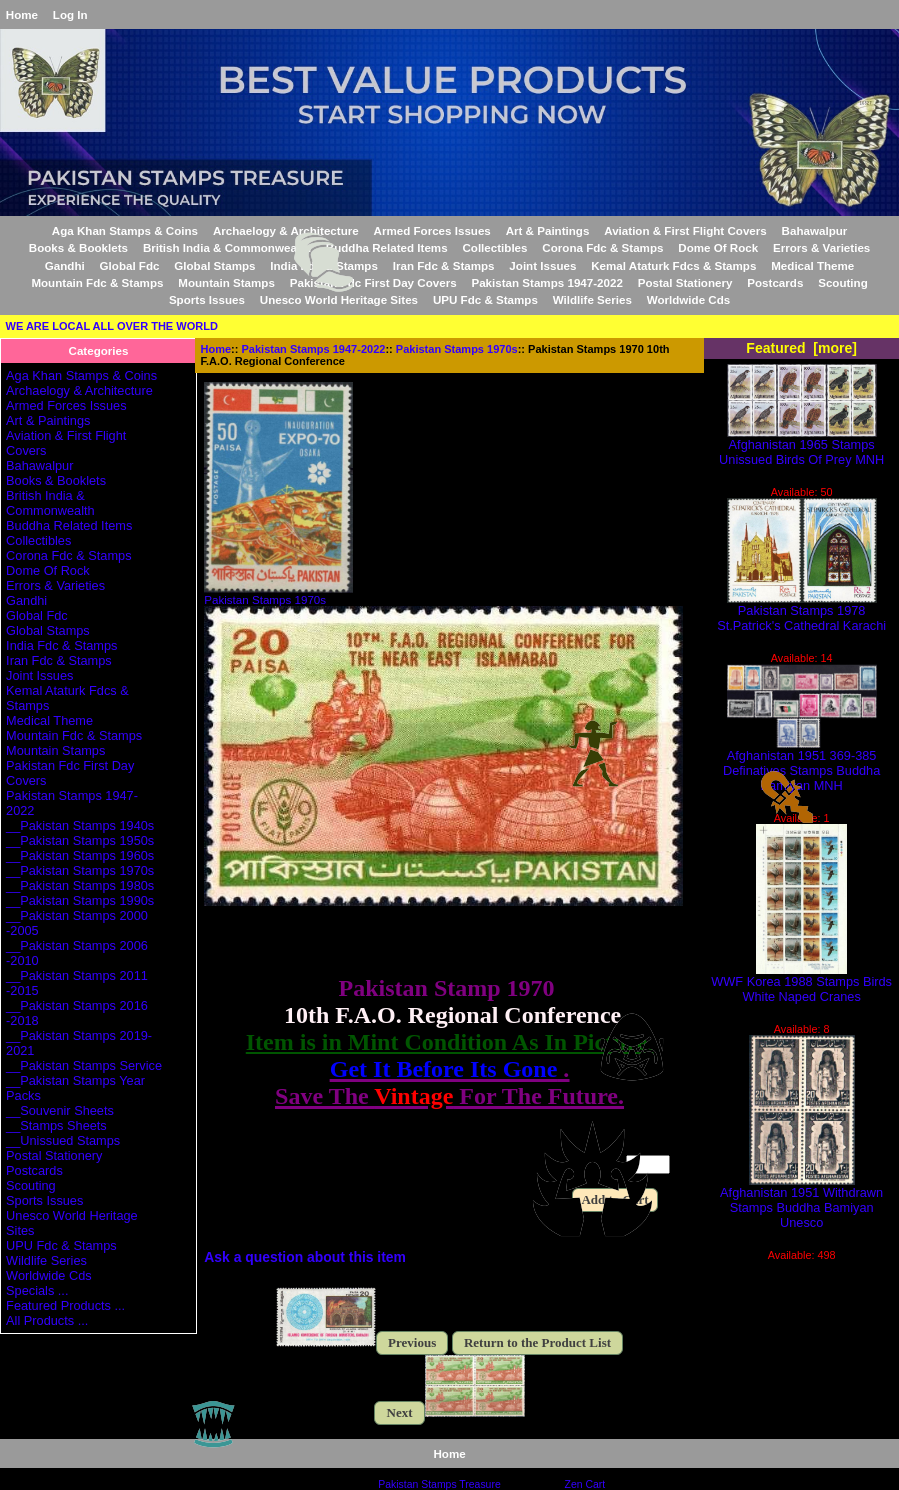 This screenshot has width=899, height=1490. What do you see at coordinates (593, 753) in the screenshot?
I see `select egyptian or ancient egypt theme` at bounding box center [593, 753].